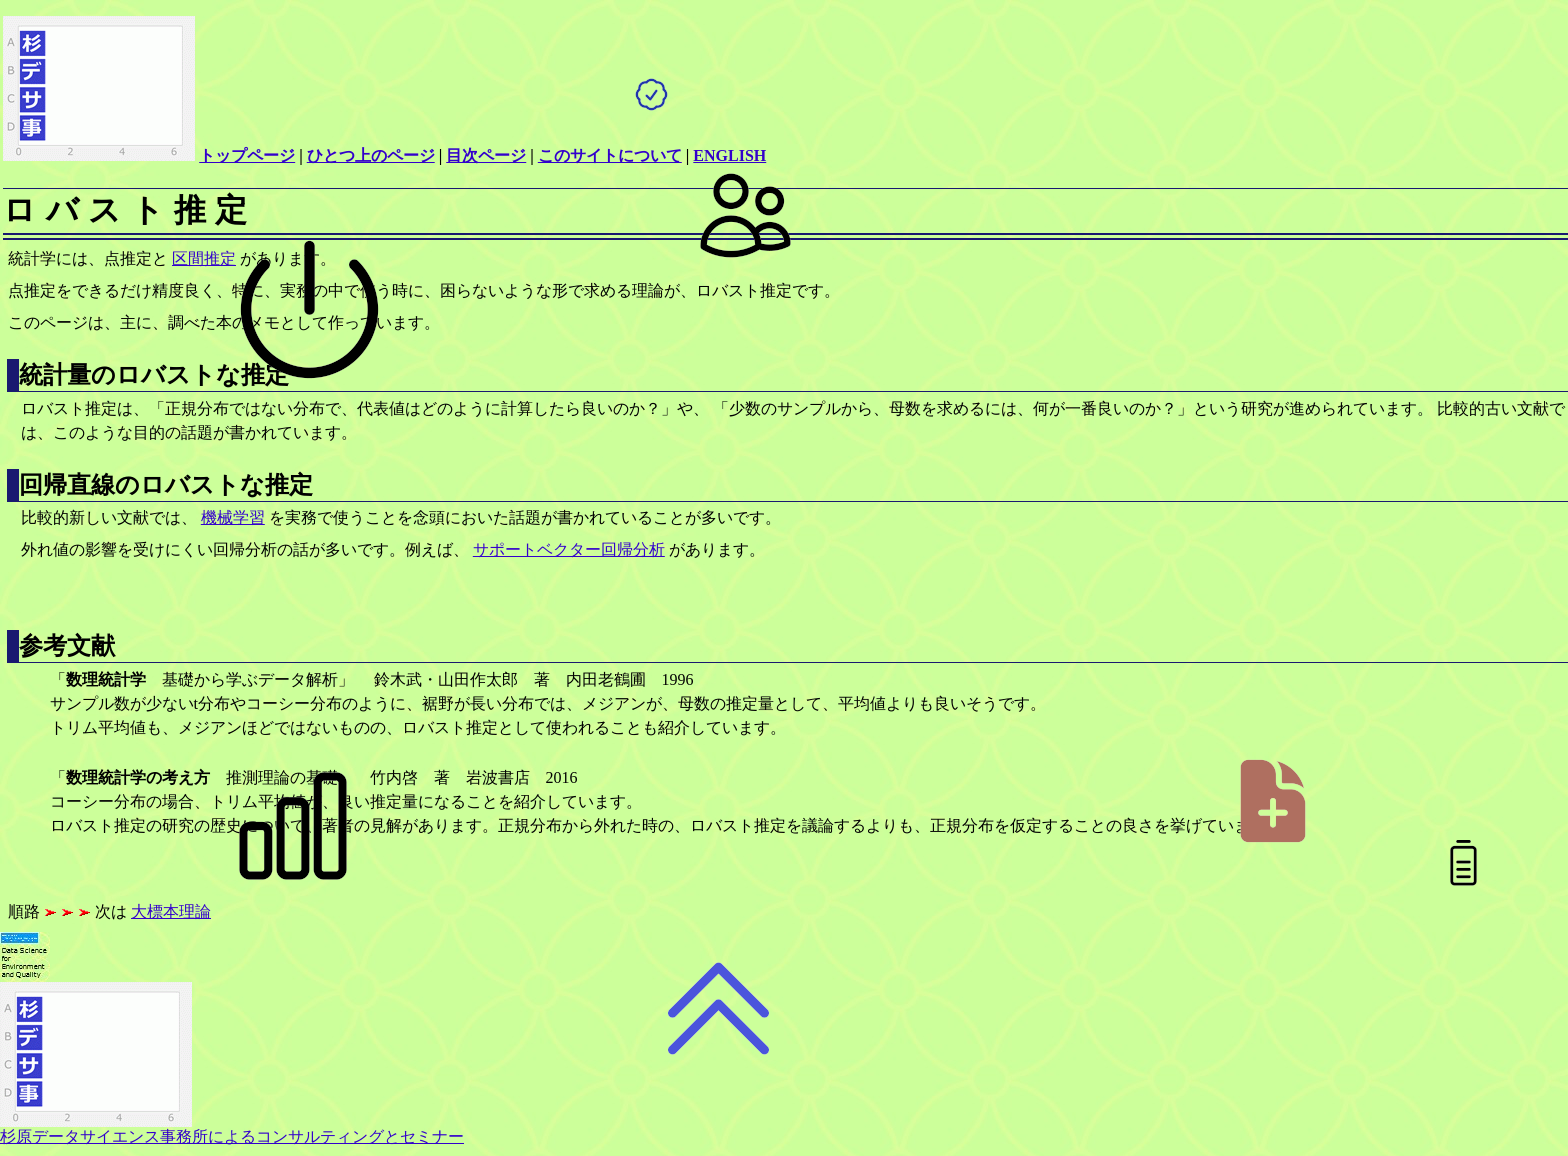 This screenshot has width=1568, height=1156. What do you see at coordinates (1273, 801) in the screenshot?
I see `create a new document` at bounding box center [1273, 801].